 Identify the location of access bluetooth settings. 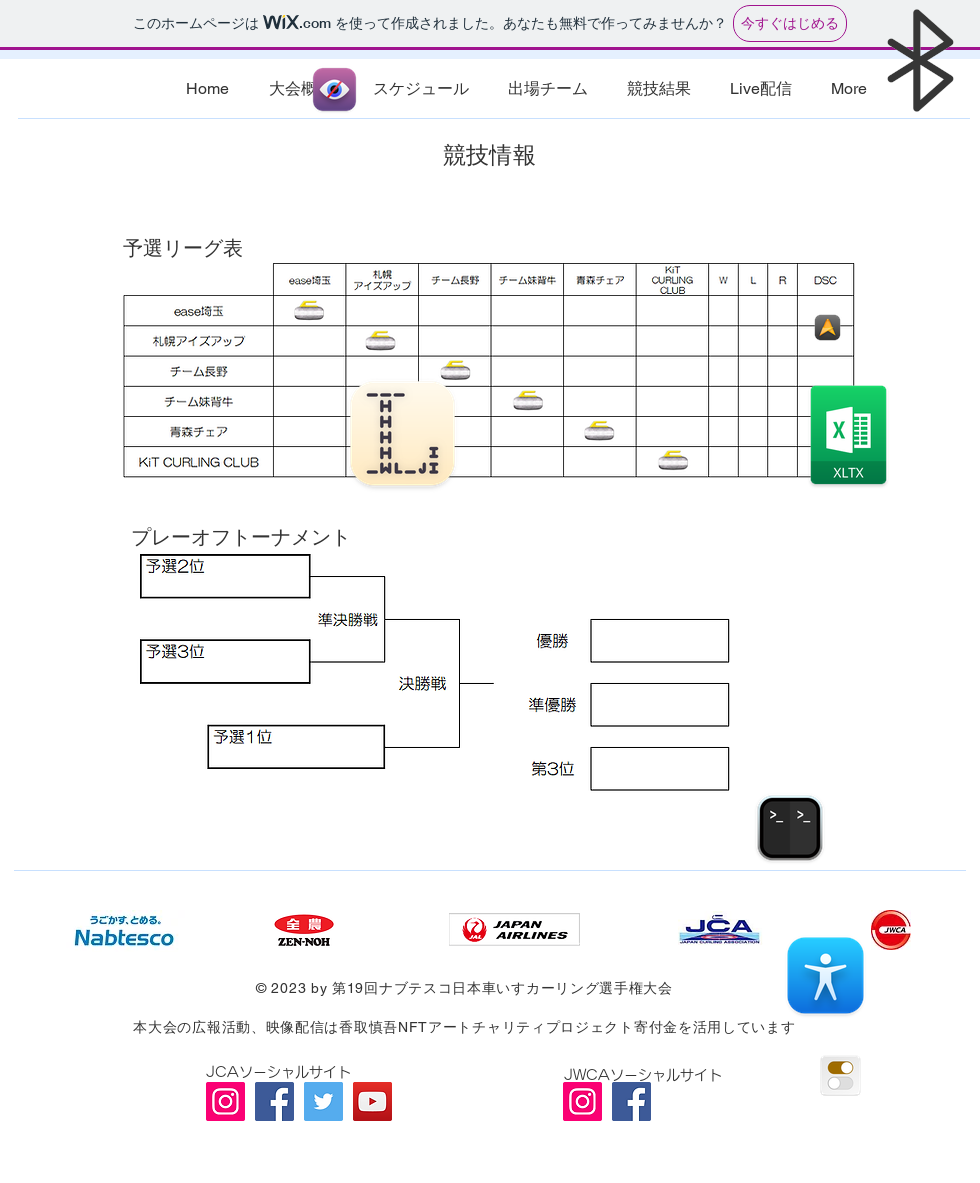
(920, 60).